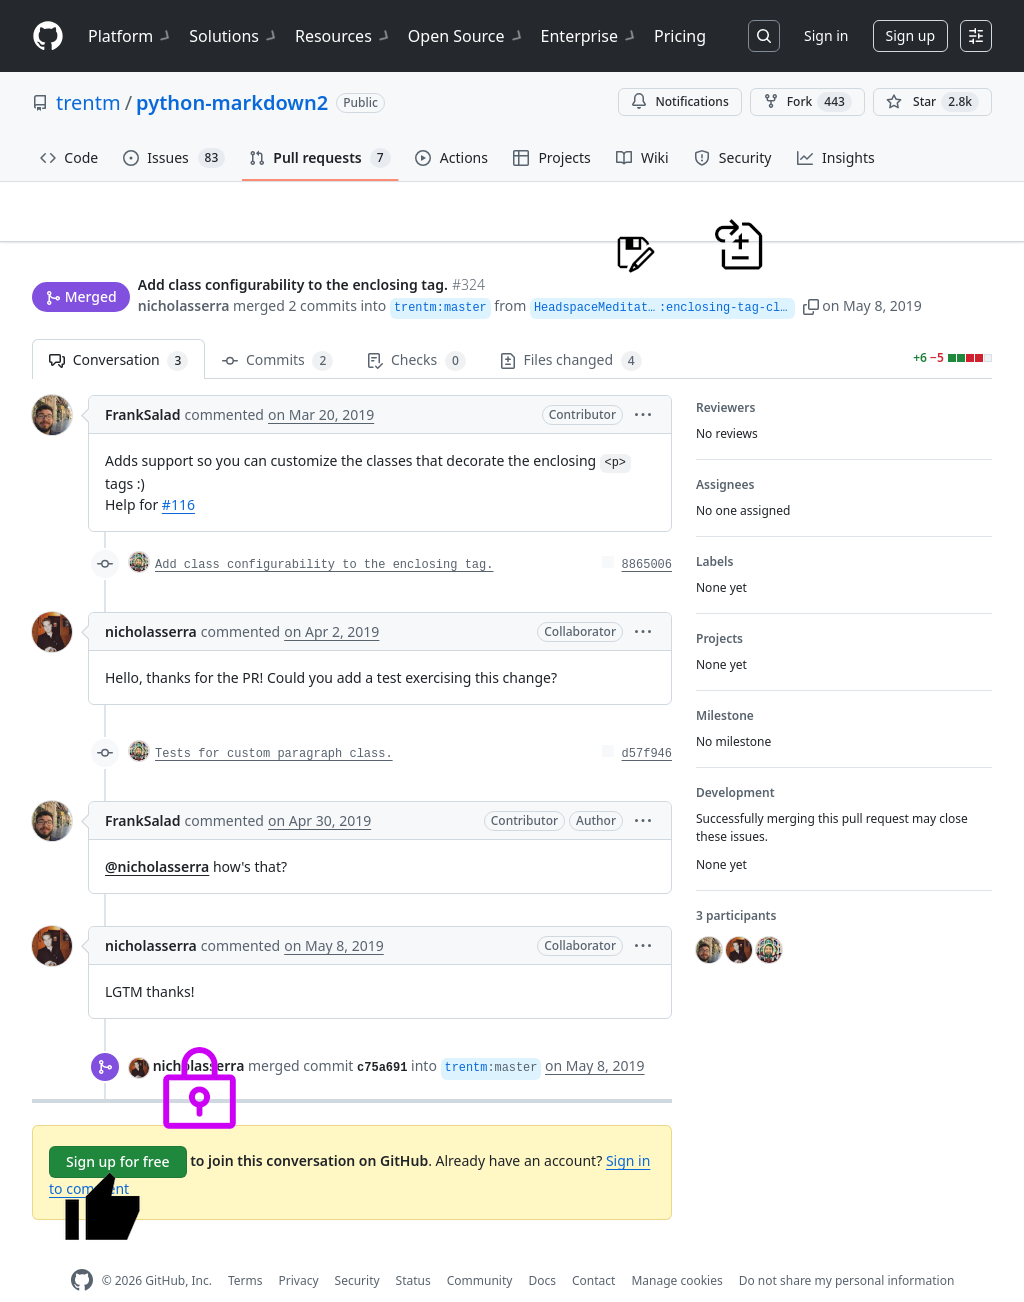 The image size is (1024, 1302). What do you see at coordinates (102, 1209) in the screenshot?
I see `like or upvote this content` at bounding box center [102, 1209].